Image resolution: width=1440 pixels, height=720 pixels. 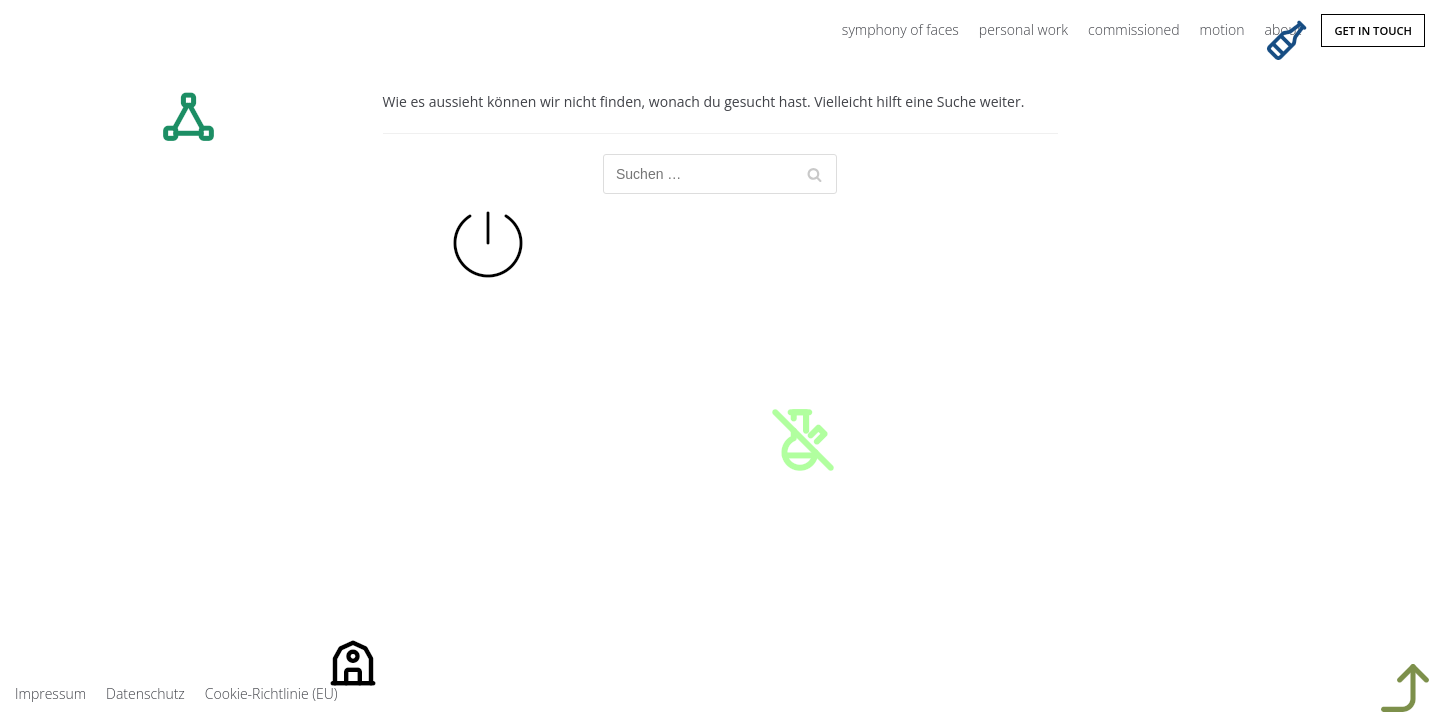 What do you see at coordinates (1405, 688) in the screenshot?
I see `navigate forward and up in a hierarchy` at bounding box center [1405, 688].